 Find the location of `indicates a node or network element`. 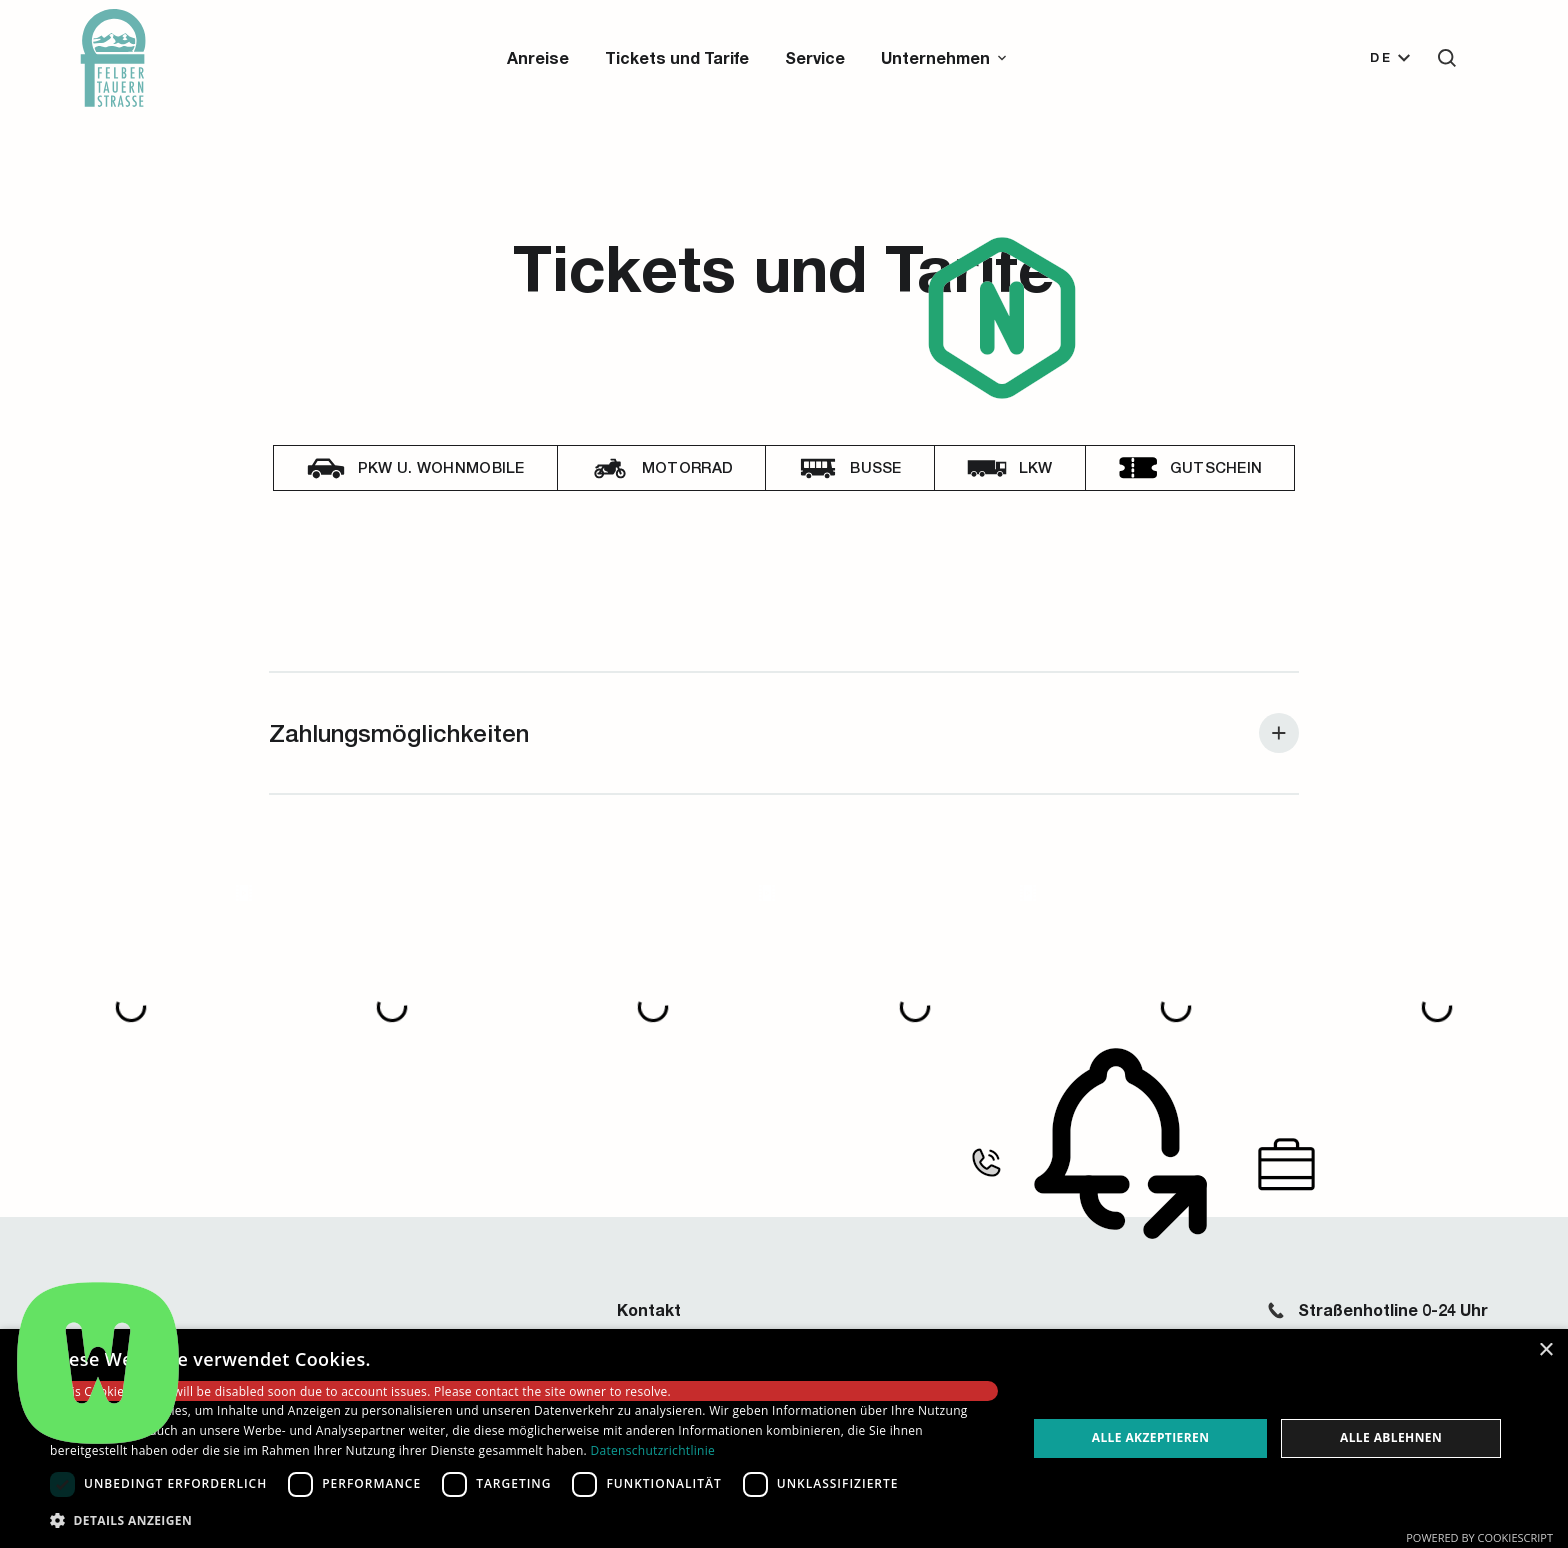

indicates a node or network element is located at coordinates (1002, 318).